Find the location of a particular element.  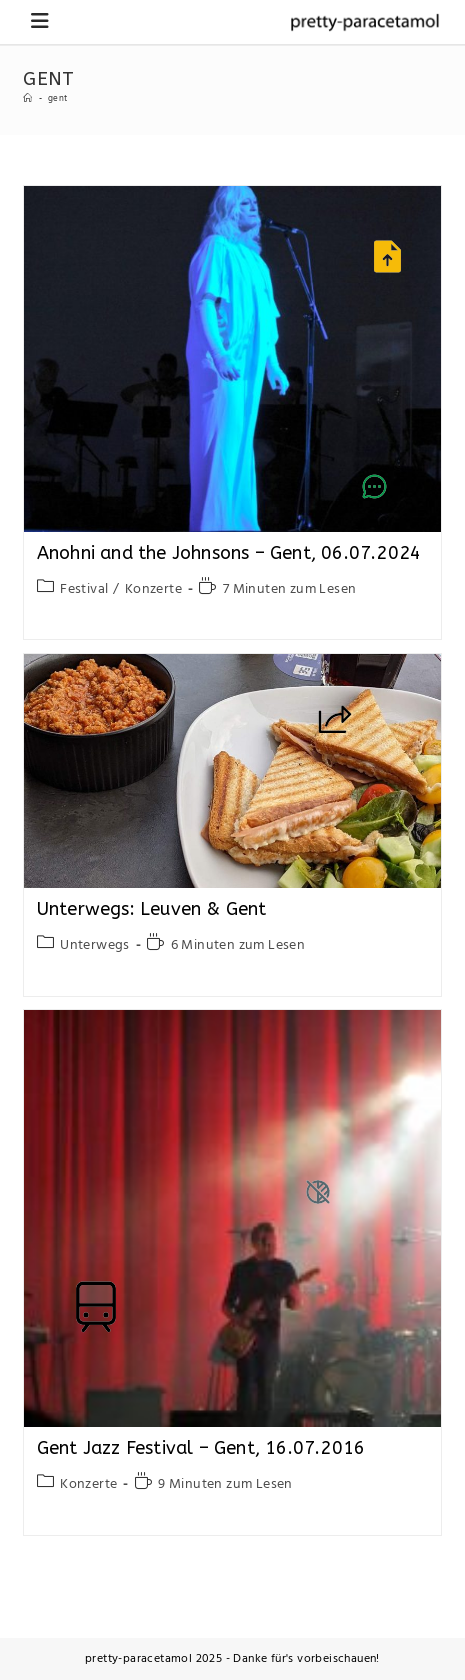

share this content with others is located at coordinates (335, 718).